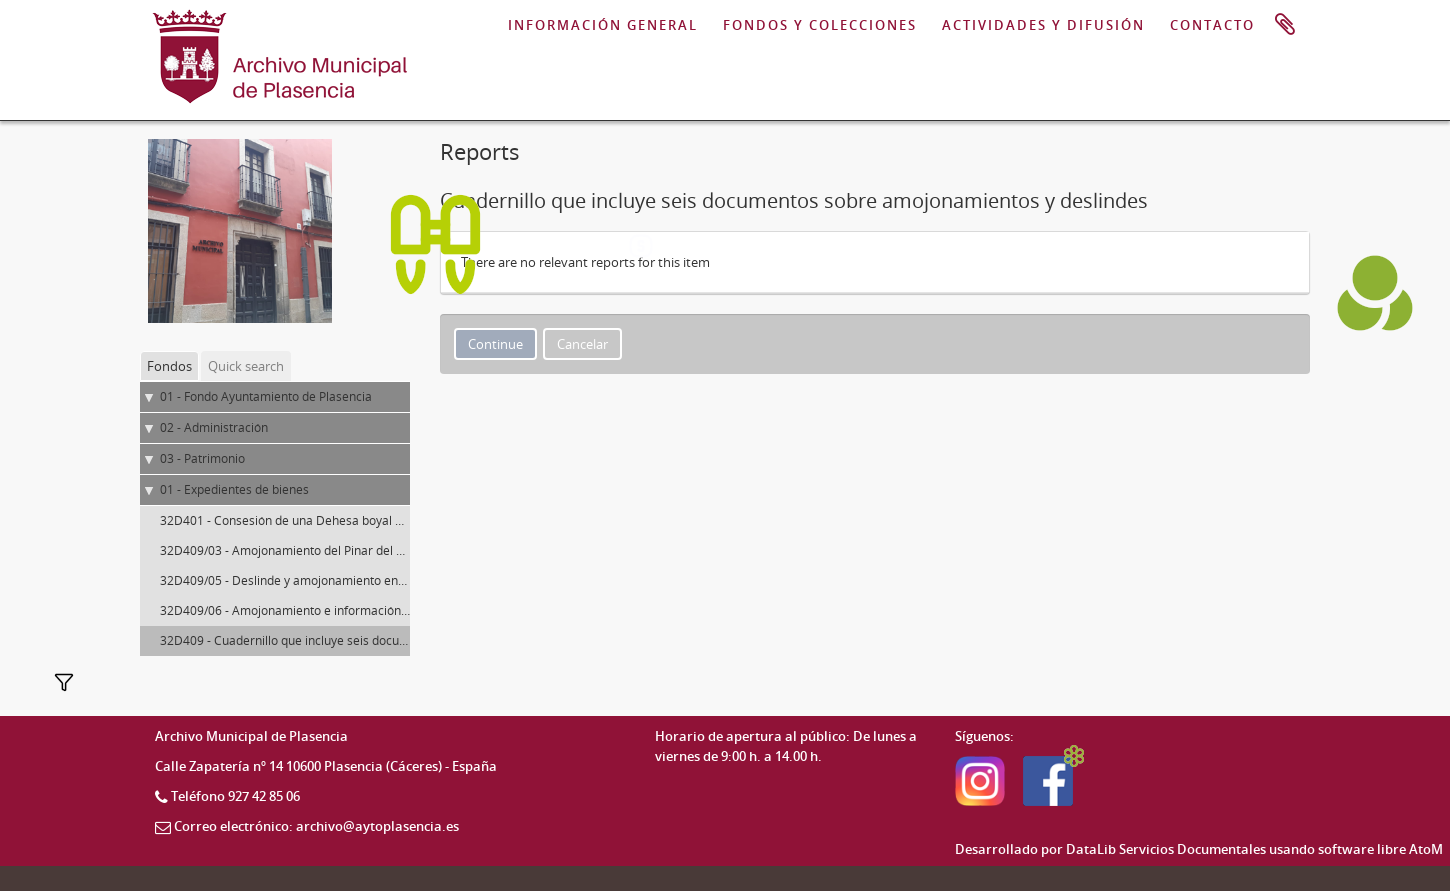 This screenshot has height=891, width=1450. I want to click on access garden or plant care features, so click(1074, 756).